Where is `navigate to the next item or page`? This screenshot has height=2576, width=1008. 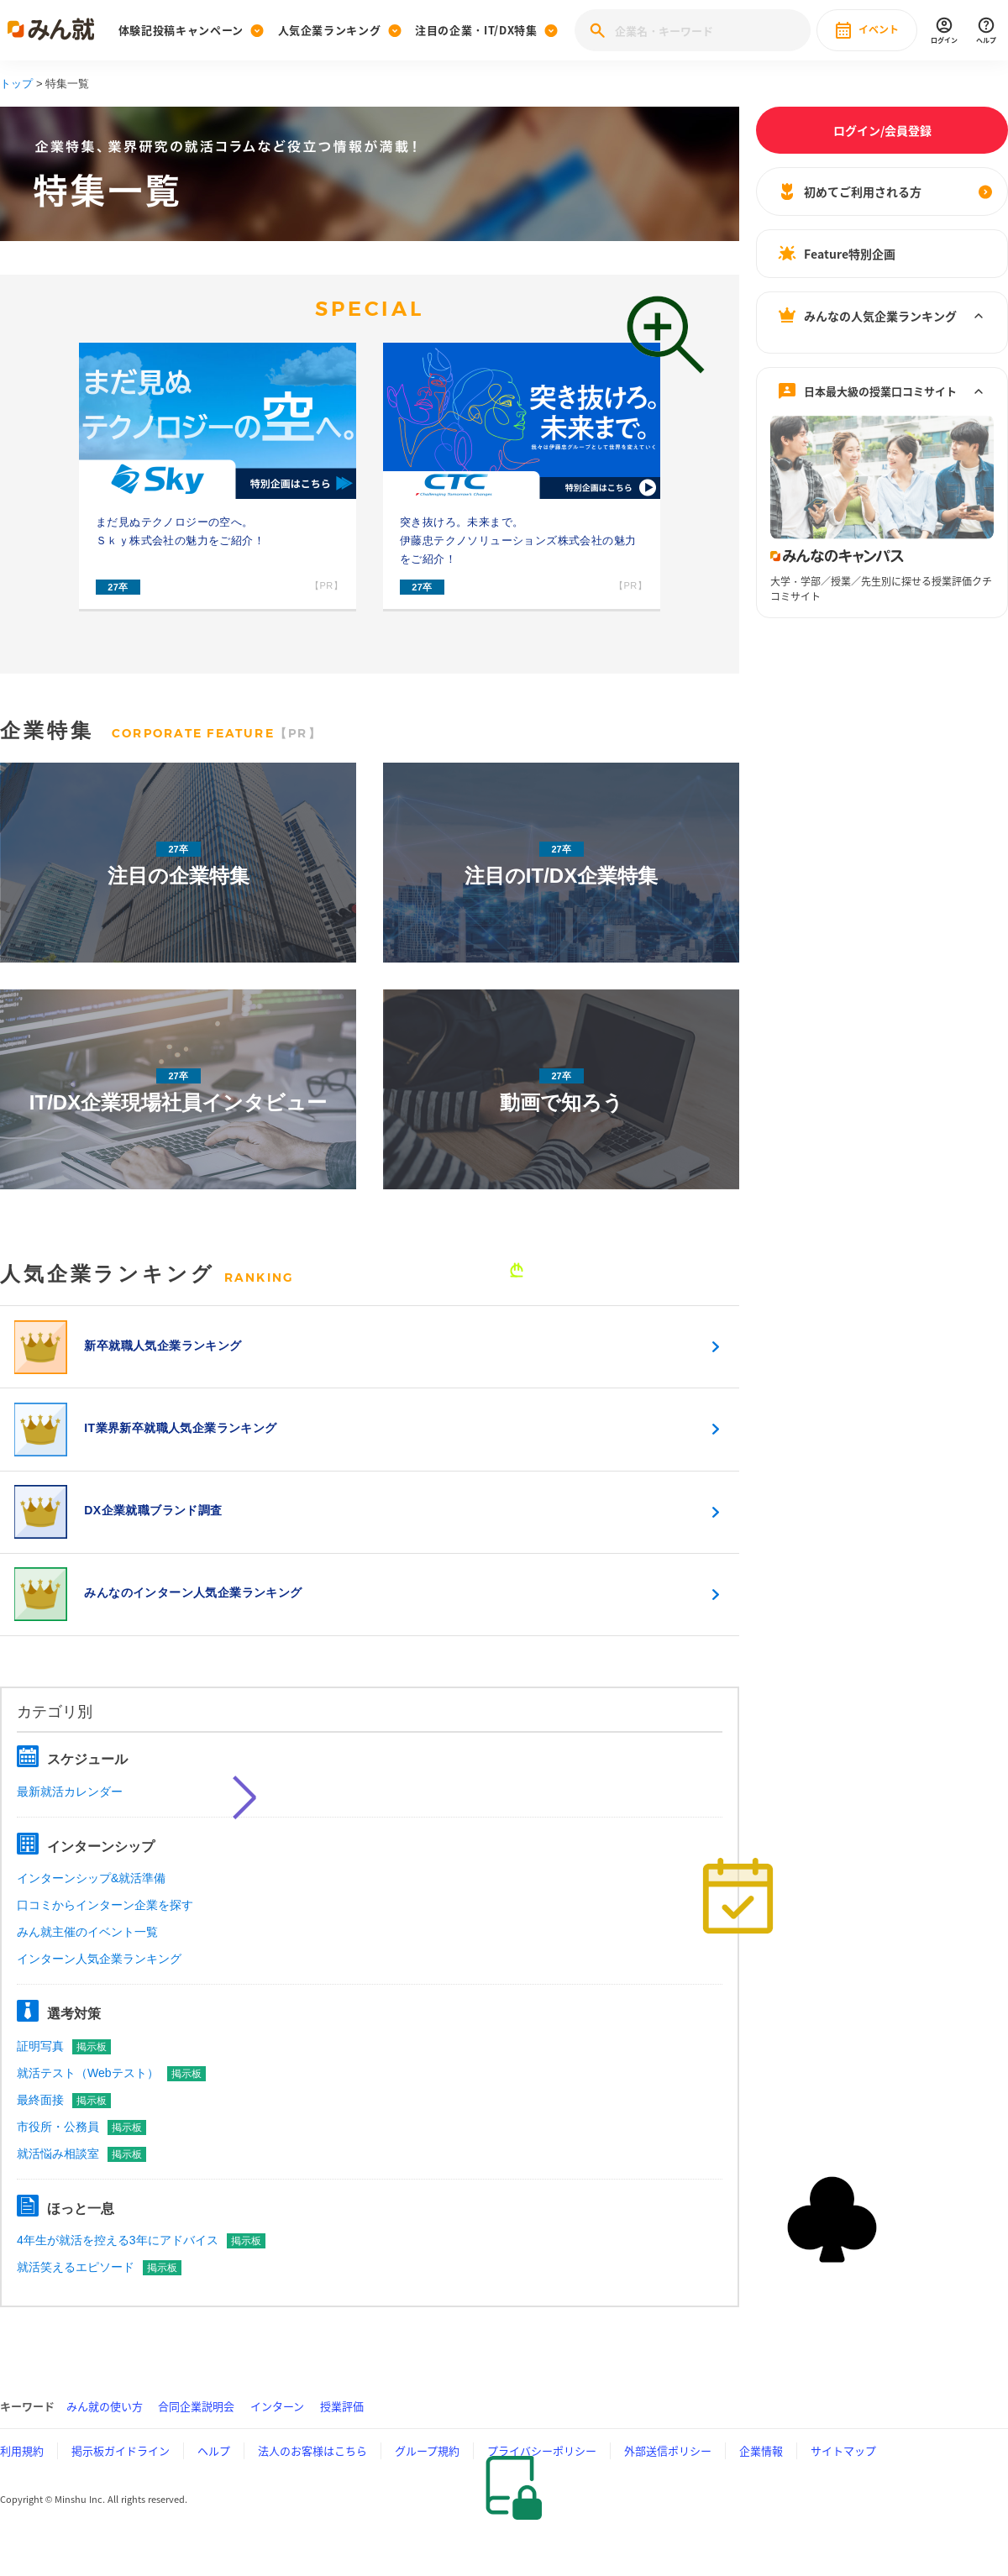 navigate to the next item or page is located at coordinates (243, 1797).